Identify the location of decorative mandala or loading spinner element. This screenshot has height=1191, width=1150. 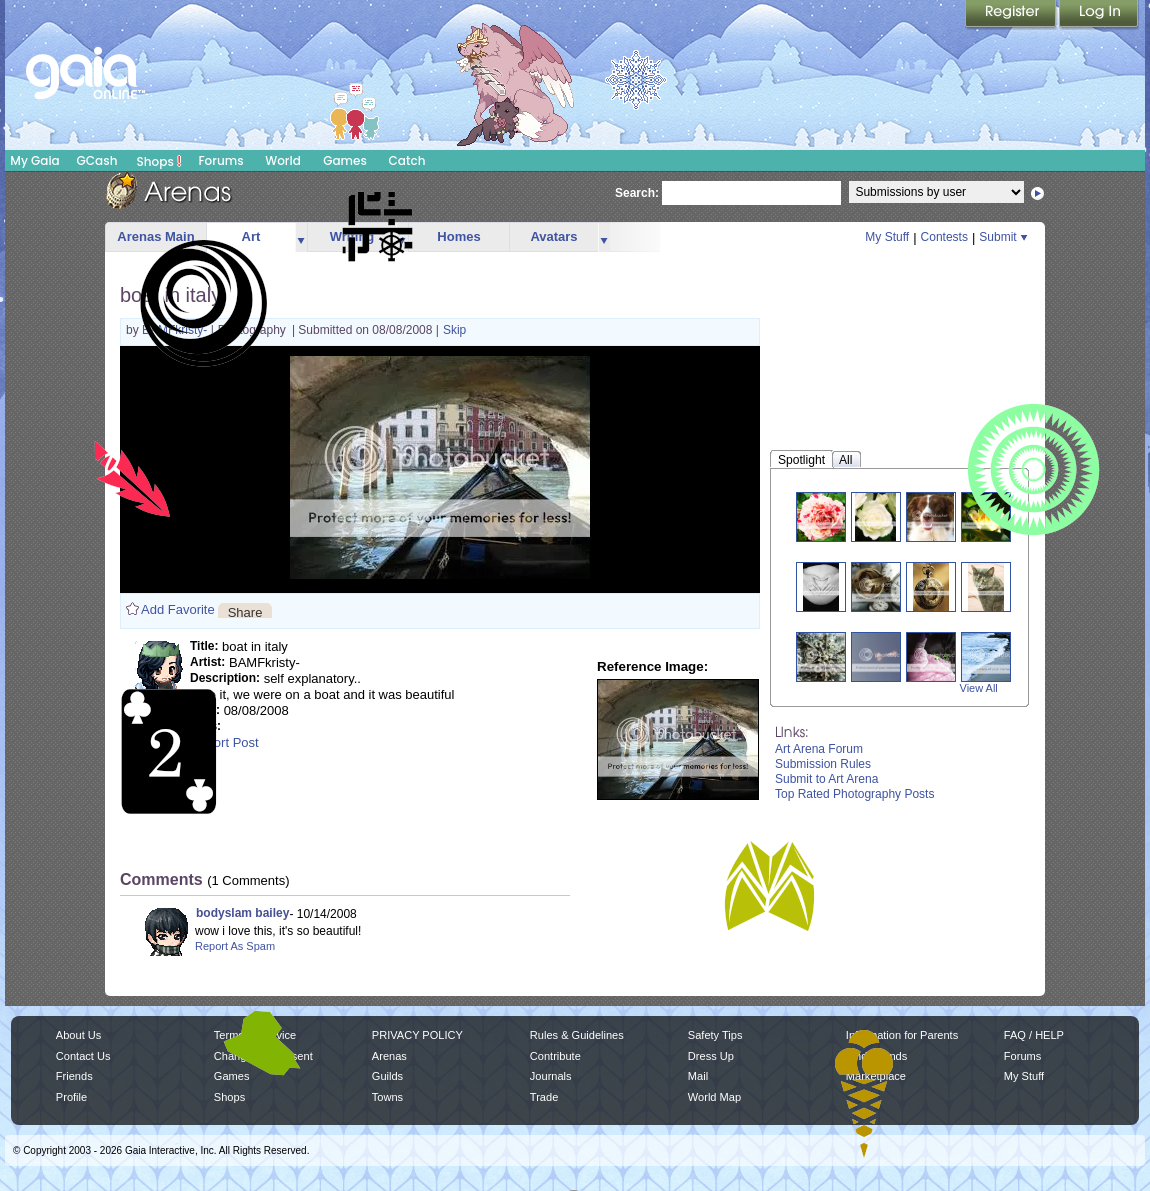
(1033, 469).